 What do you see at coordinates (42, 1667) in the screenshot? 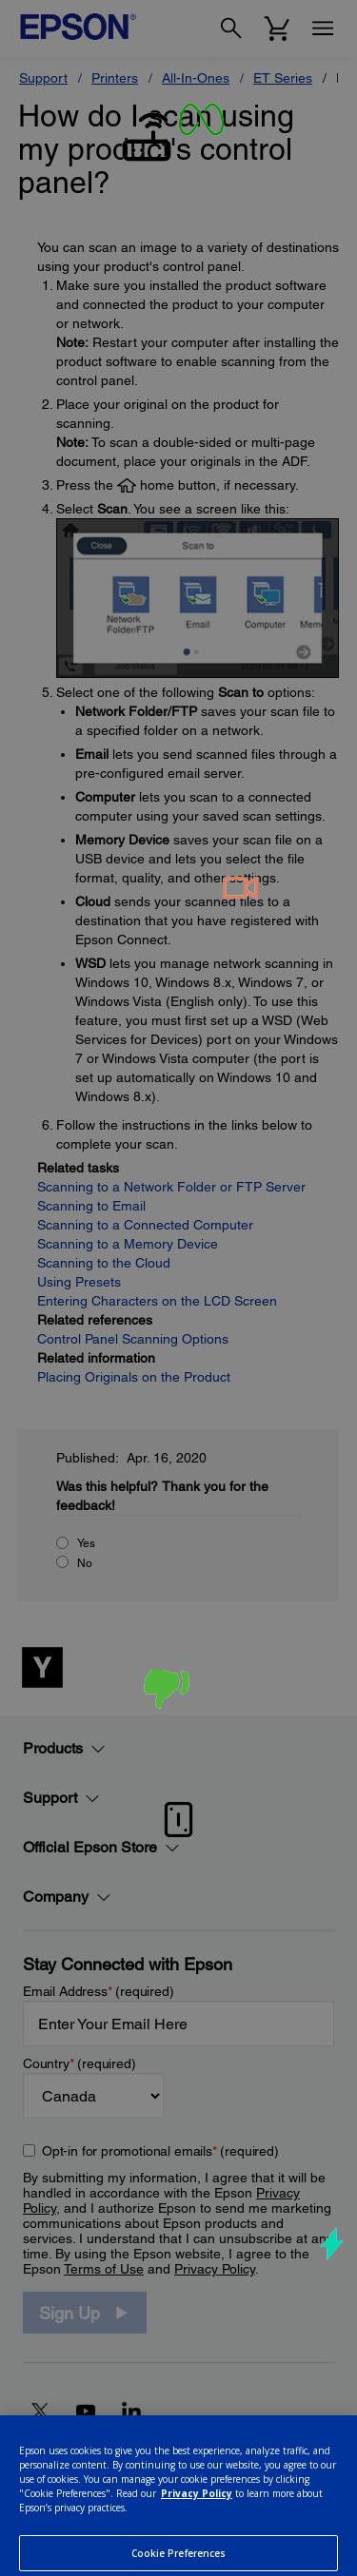
I see `open Hacker News` at bounding box center [42, 1667].